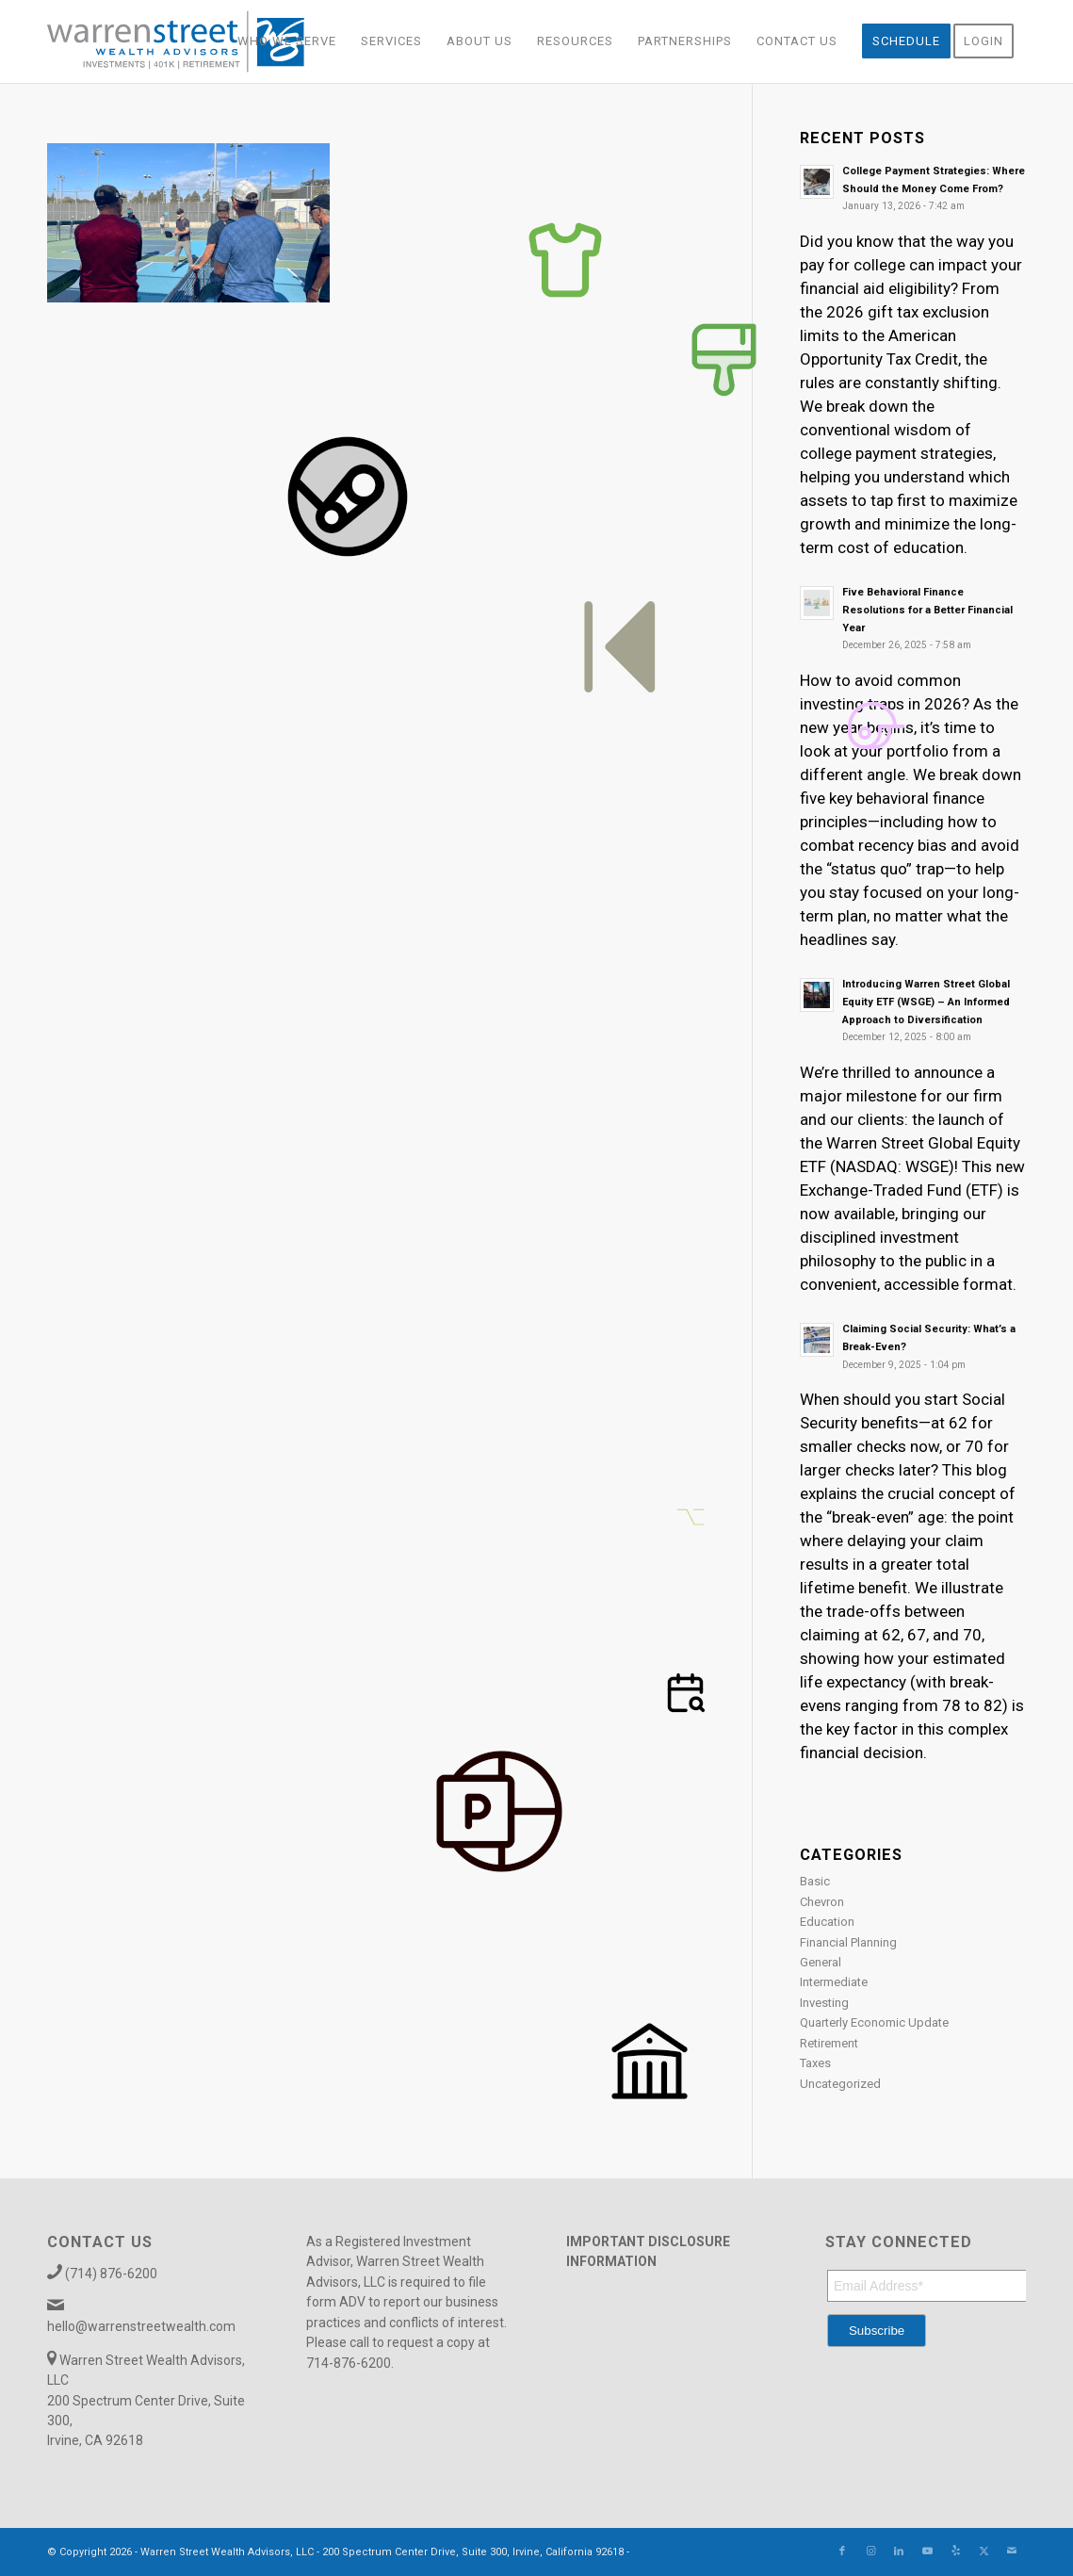 The height and width of the screenshot is (2576, 1073). What do you see at coordinates (617, 646) in the screenshot?
I see `go to previous track or beginning` at bounding box center [617, 646].